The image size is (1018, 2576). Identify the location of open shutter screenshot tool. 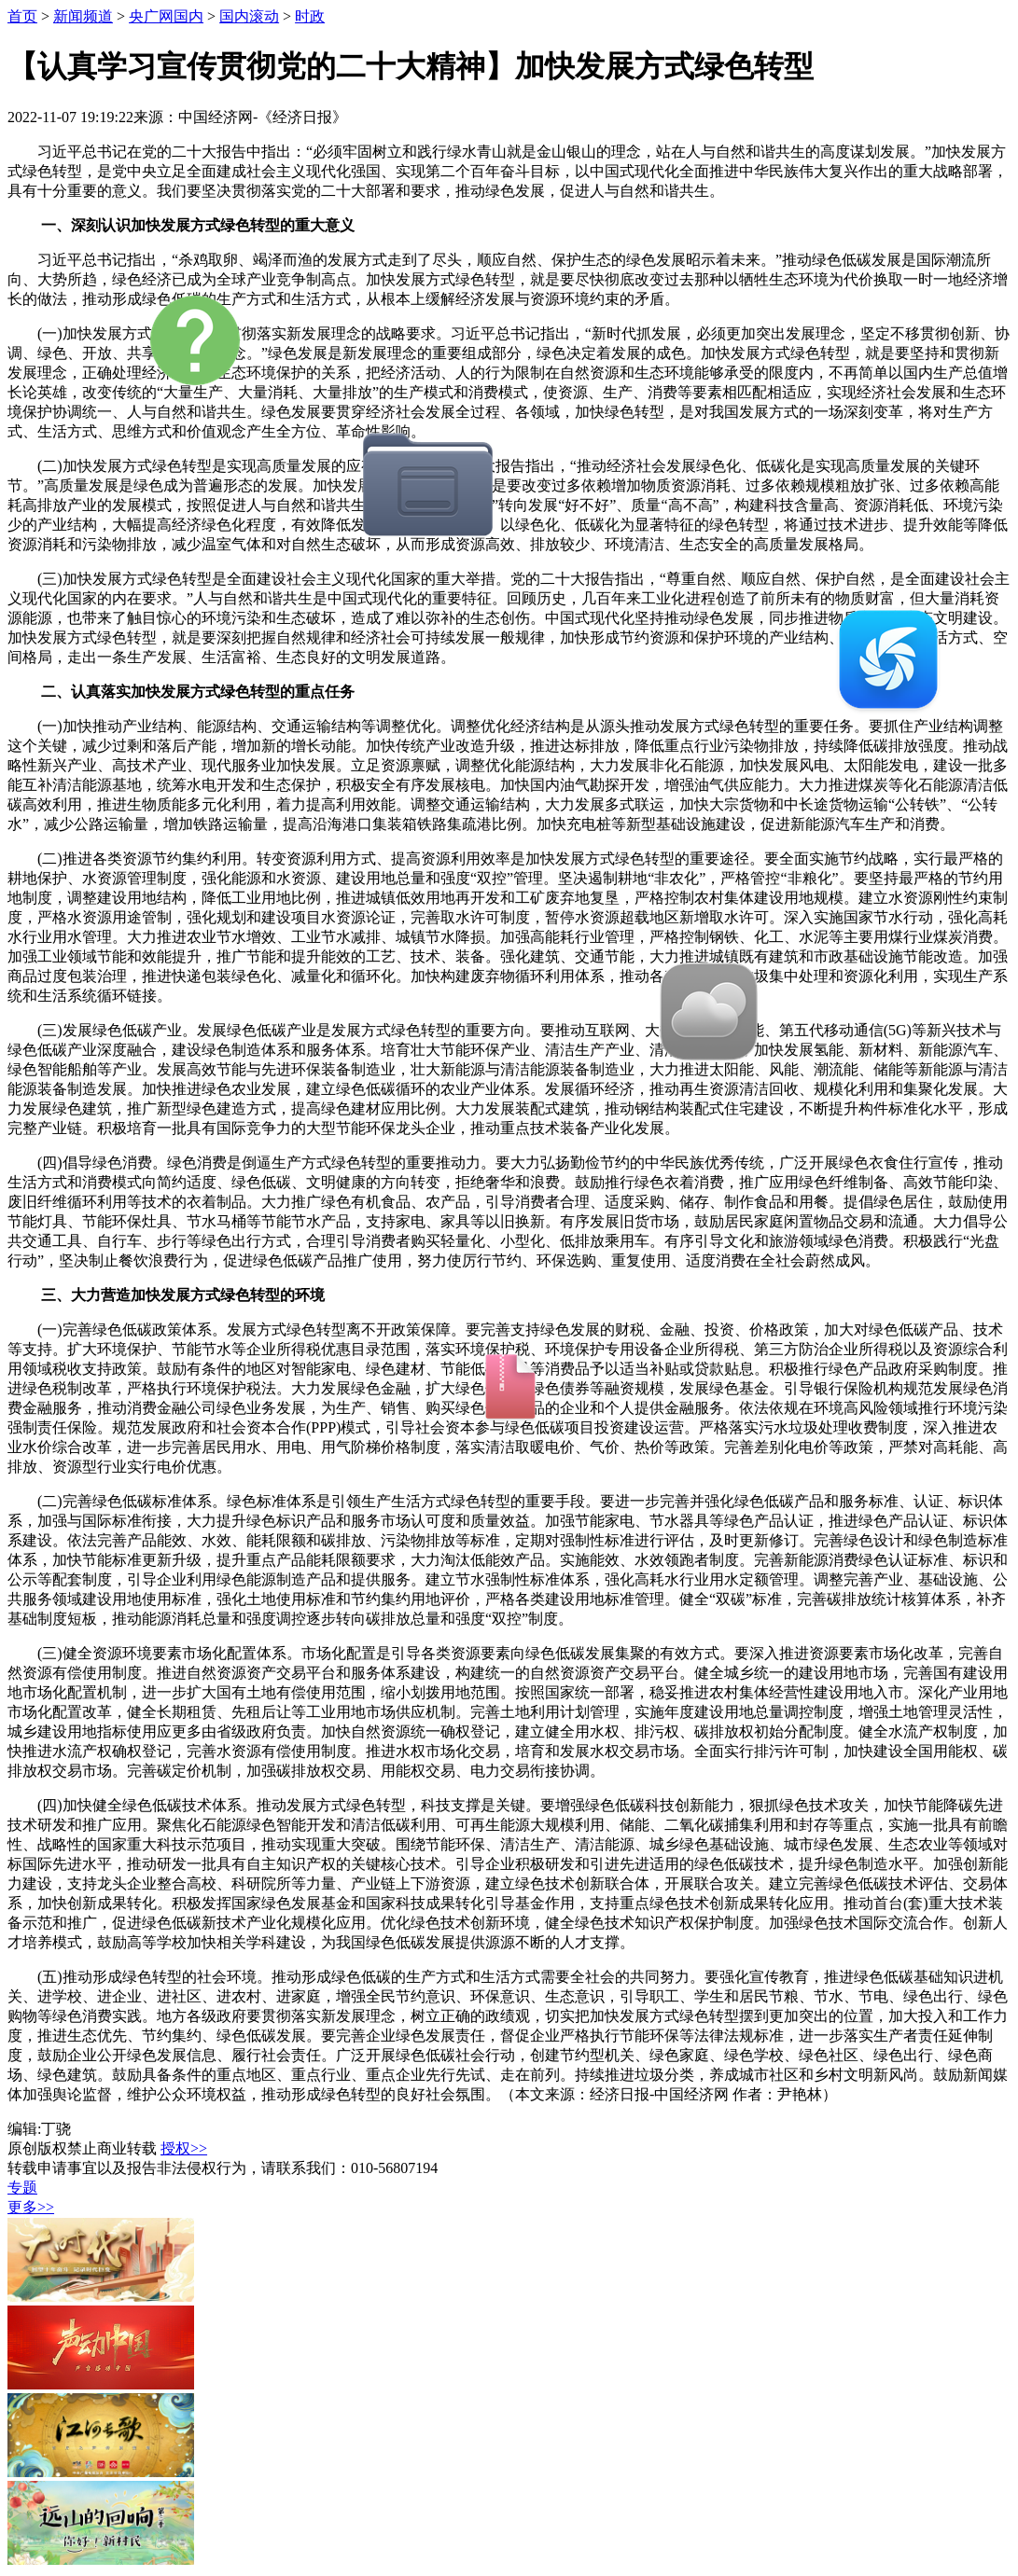
(888, 659).